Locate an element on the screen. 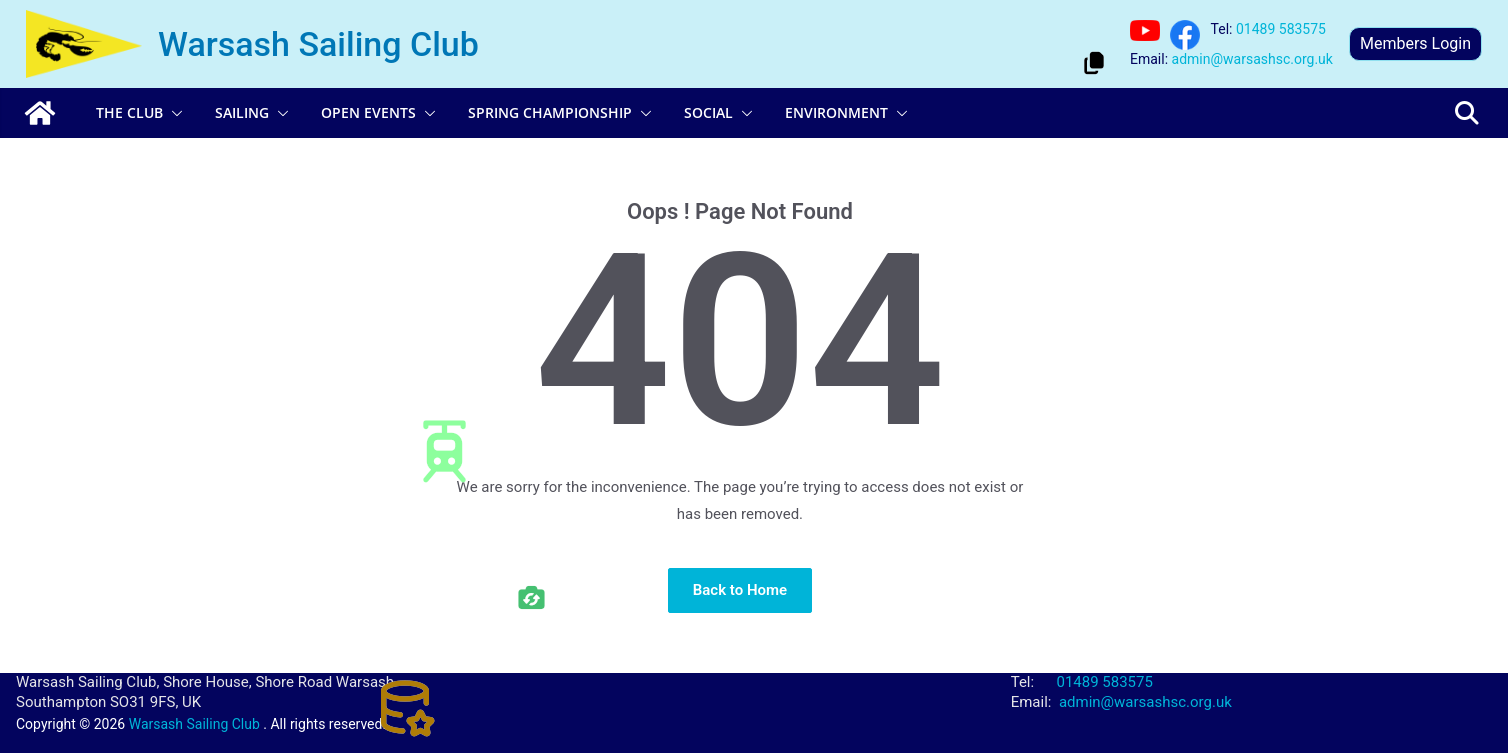  access public transit or tram routes is located at coordinates (444, 450).